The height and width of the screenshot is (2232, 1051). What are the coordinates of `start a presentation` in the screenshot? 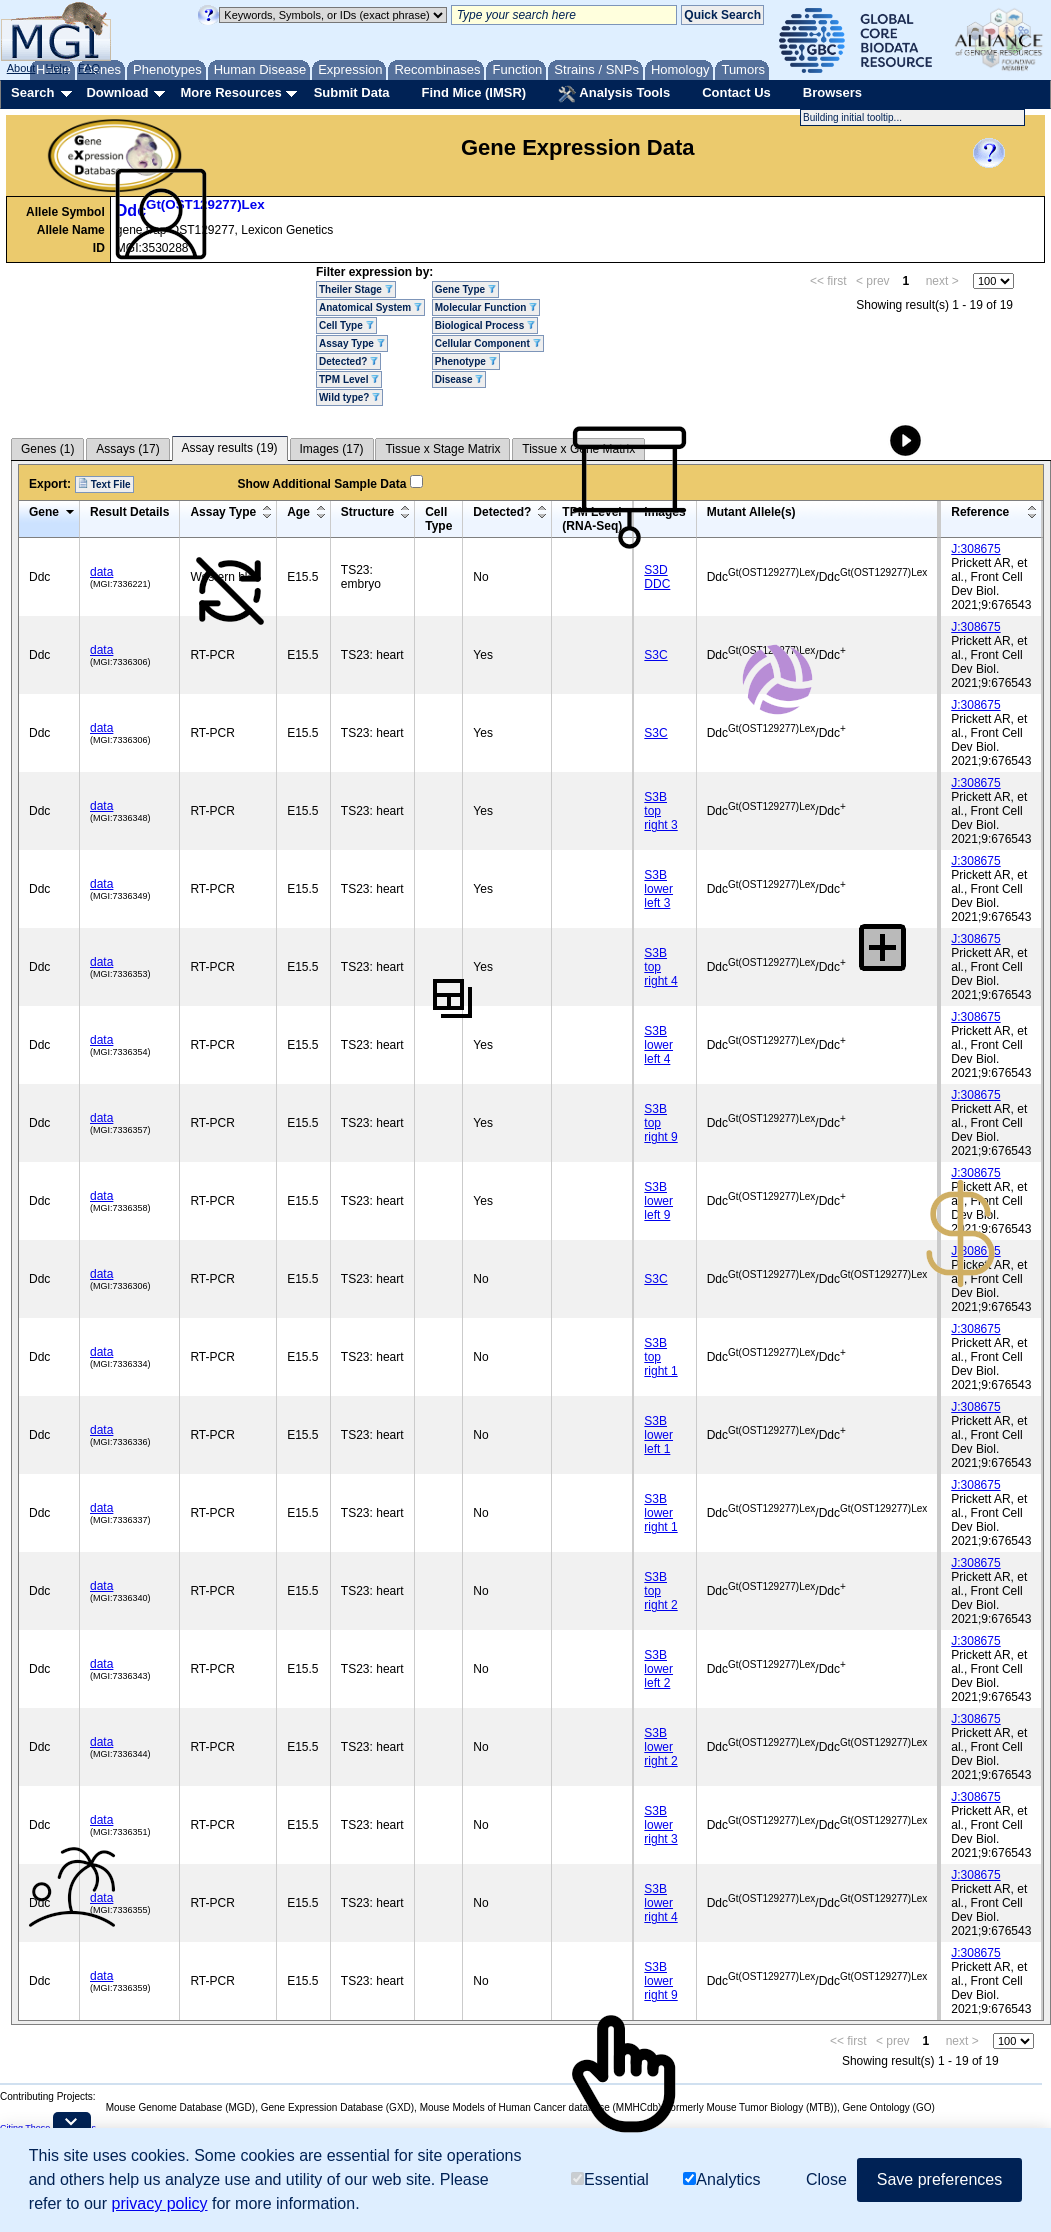 It's located at (629, 478).